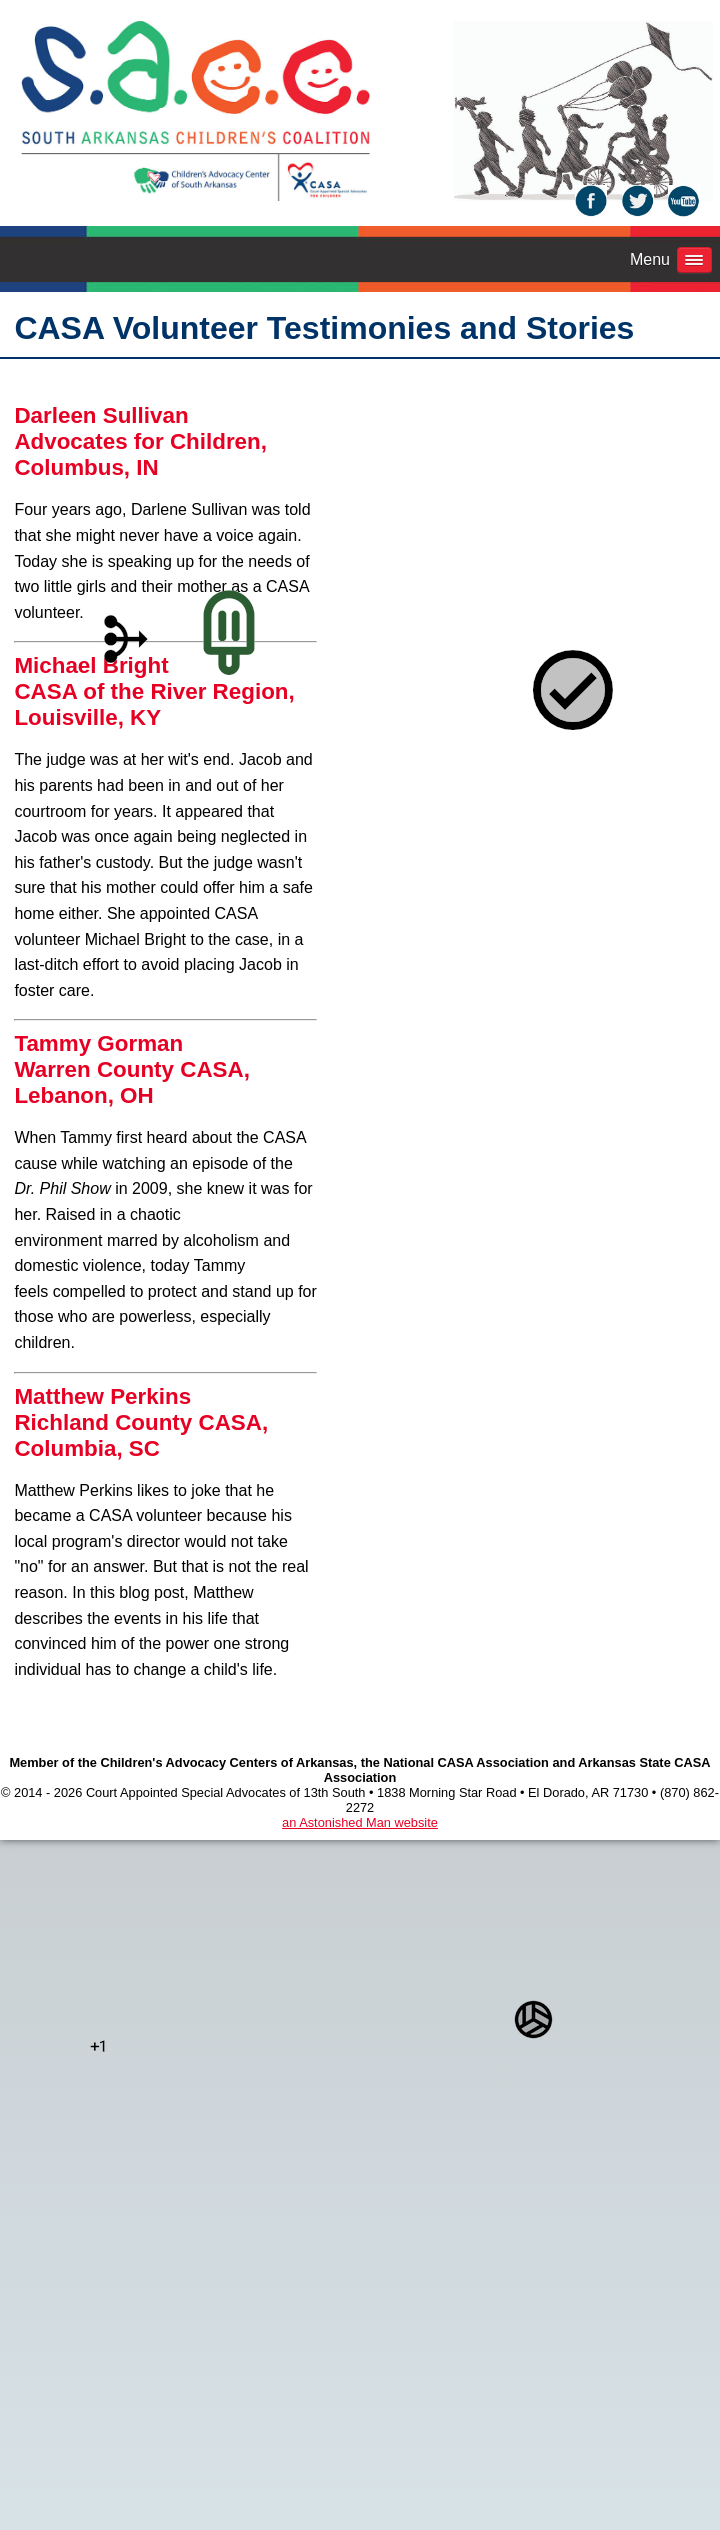  What do you see at coordinates (229, 632) in the screenshot?
I see `indicates frozen treats or ice cream category` at bounding box center [229, 632].